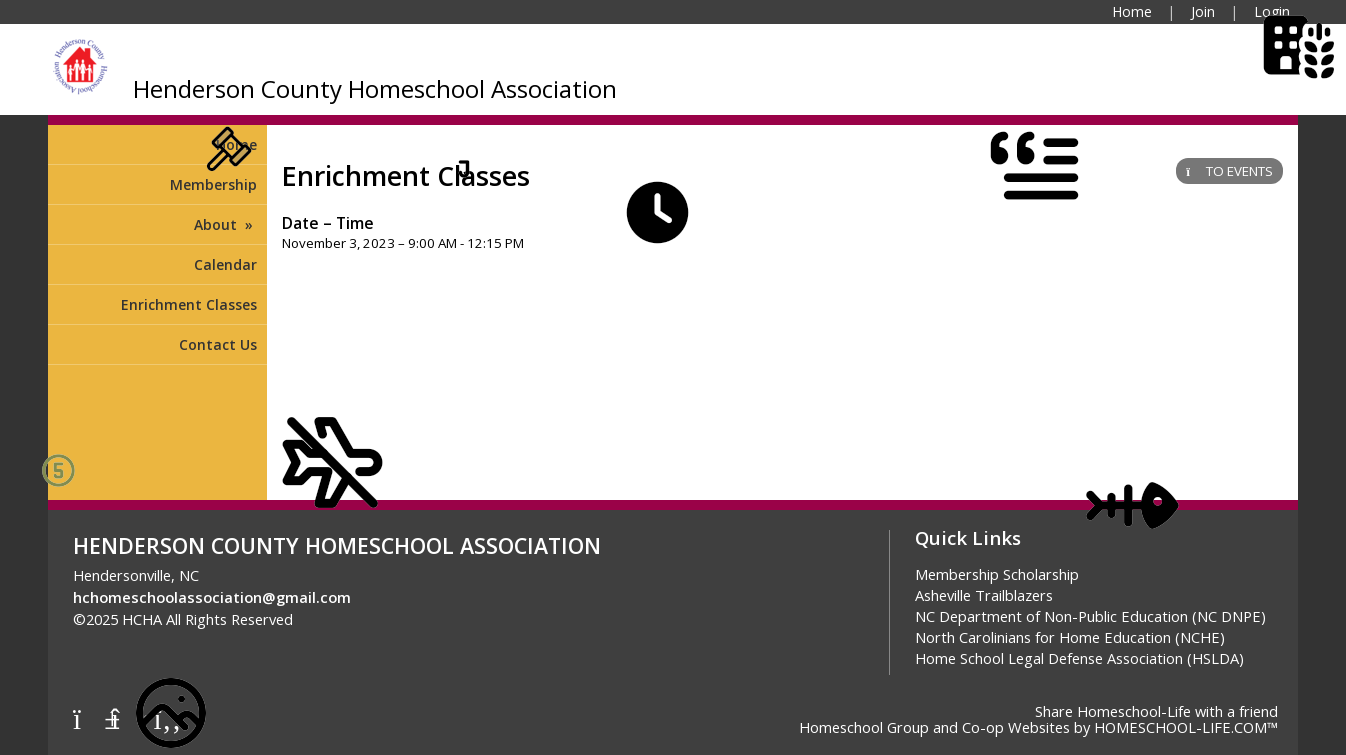  Describe the element at coordinates (227, 150) in the screenshot. I see `access legal or terms of service information` at that location.